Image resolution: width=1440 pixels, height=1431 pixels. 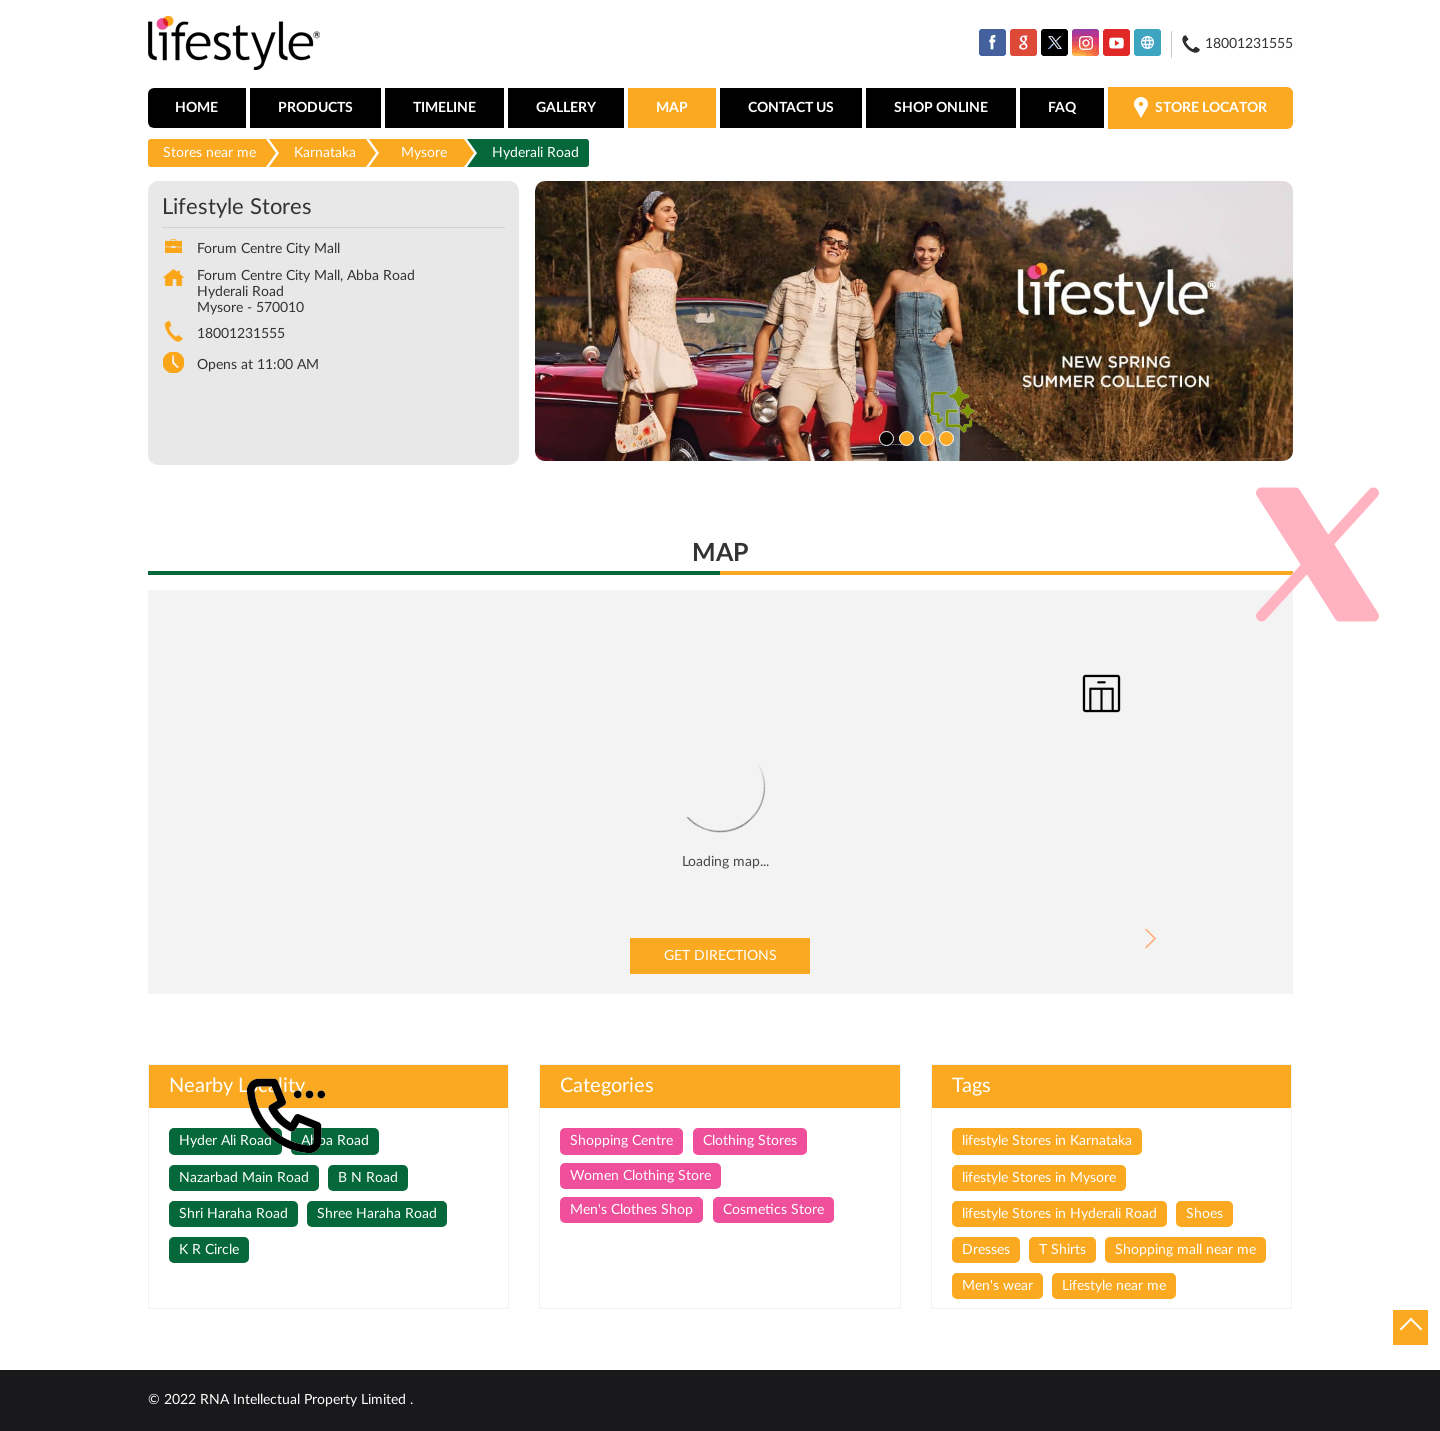 What do you see at coordinates (951, 409) in the screenshot?
I see `start an AI-powered conversation` at bounding box center [951, 409].